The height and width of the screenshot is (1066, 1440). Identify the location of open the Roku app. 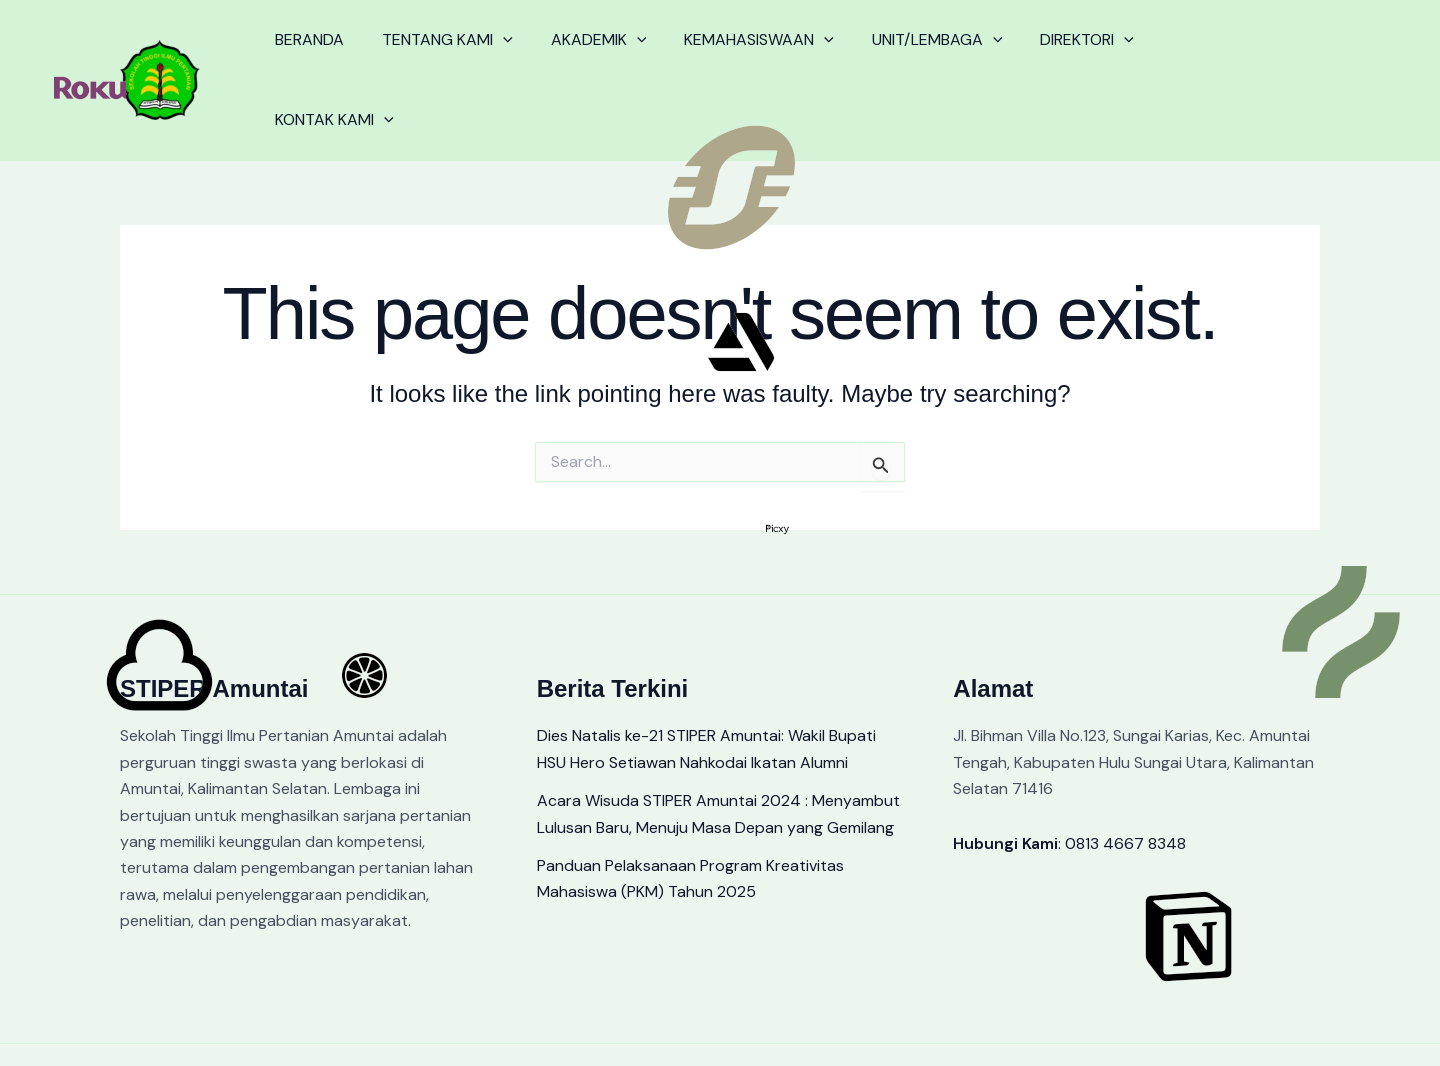
(90, 88).